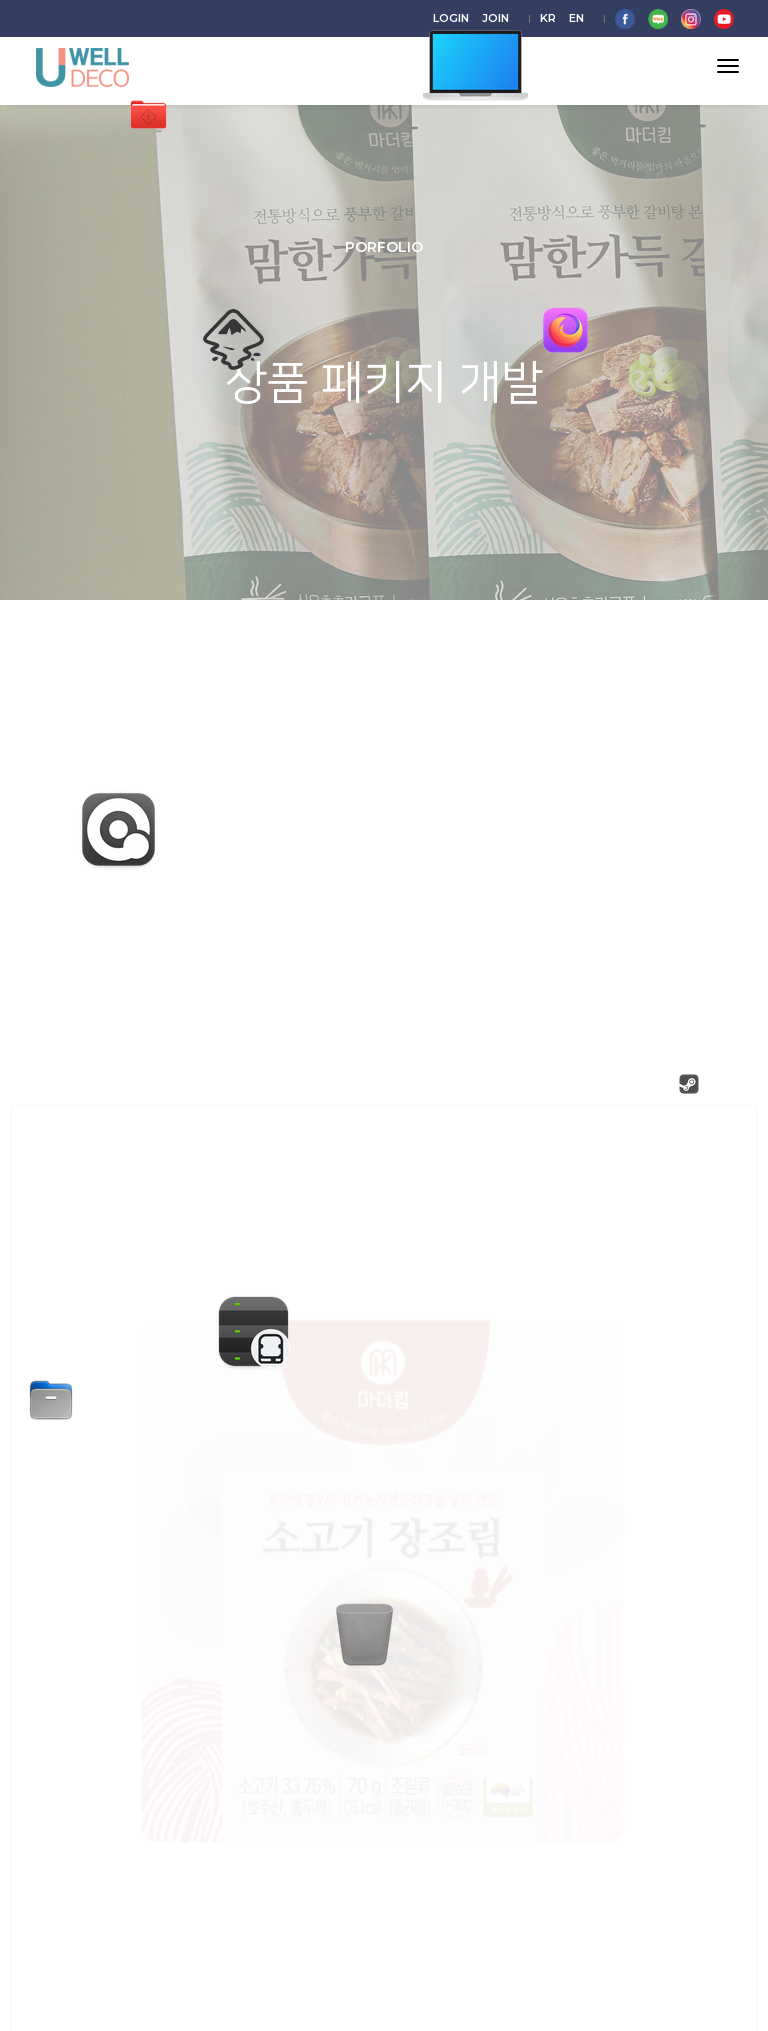  I want to click on open firefox browser, so click(565, 329).